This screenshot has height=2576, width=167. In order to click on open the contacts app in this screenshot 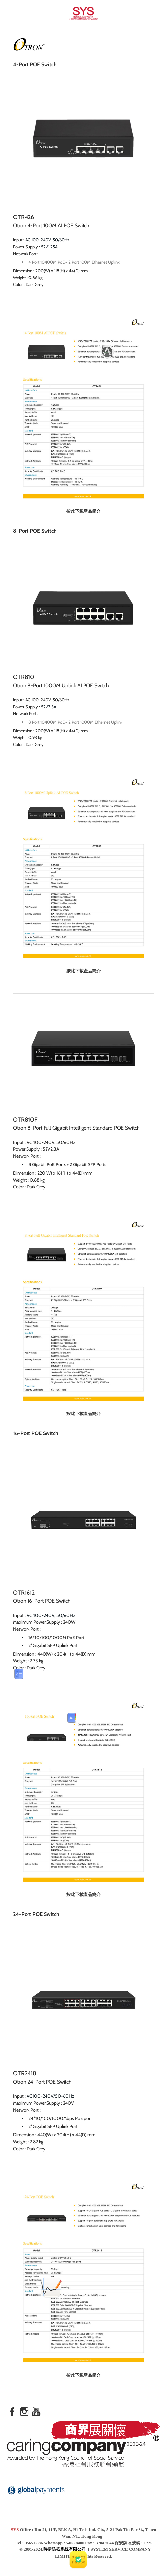, I will do `click(72, 1718)`.